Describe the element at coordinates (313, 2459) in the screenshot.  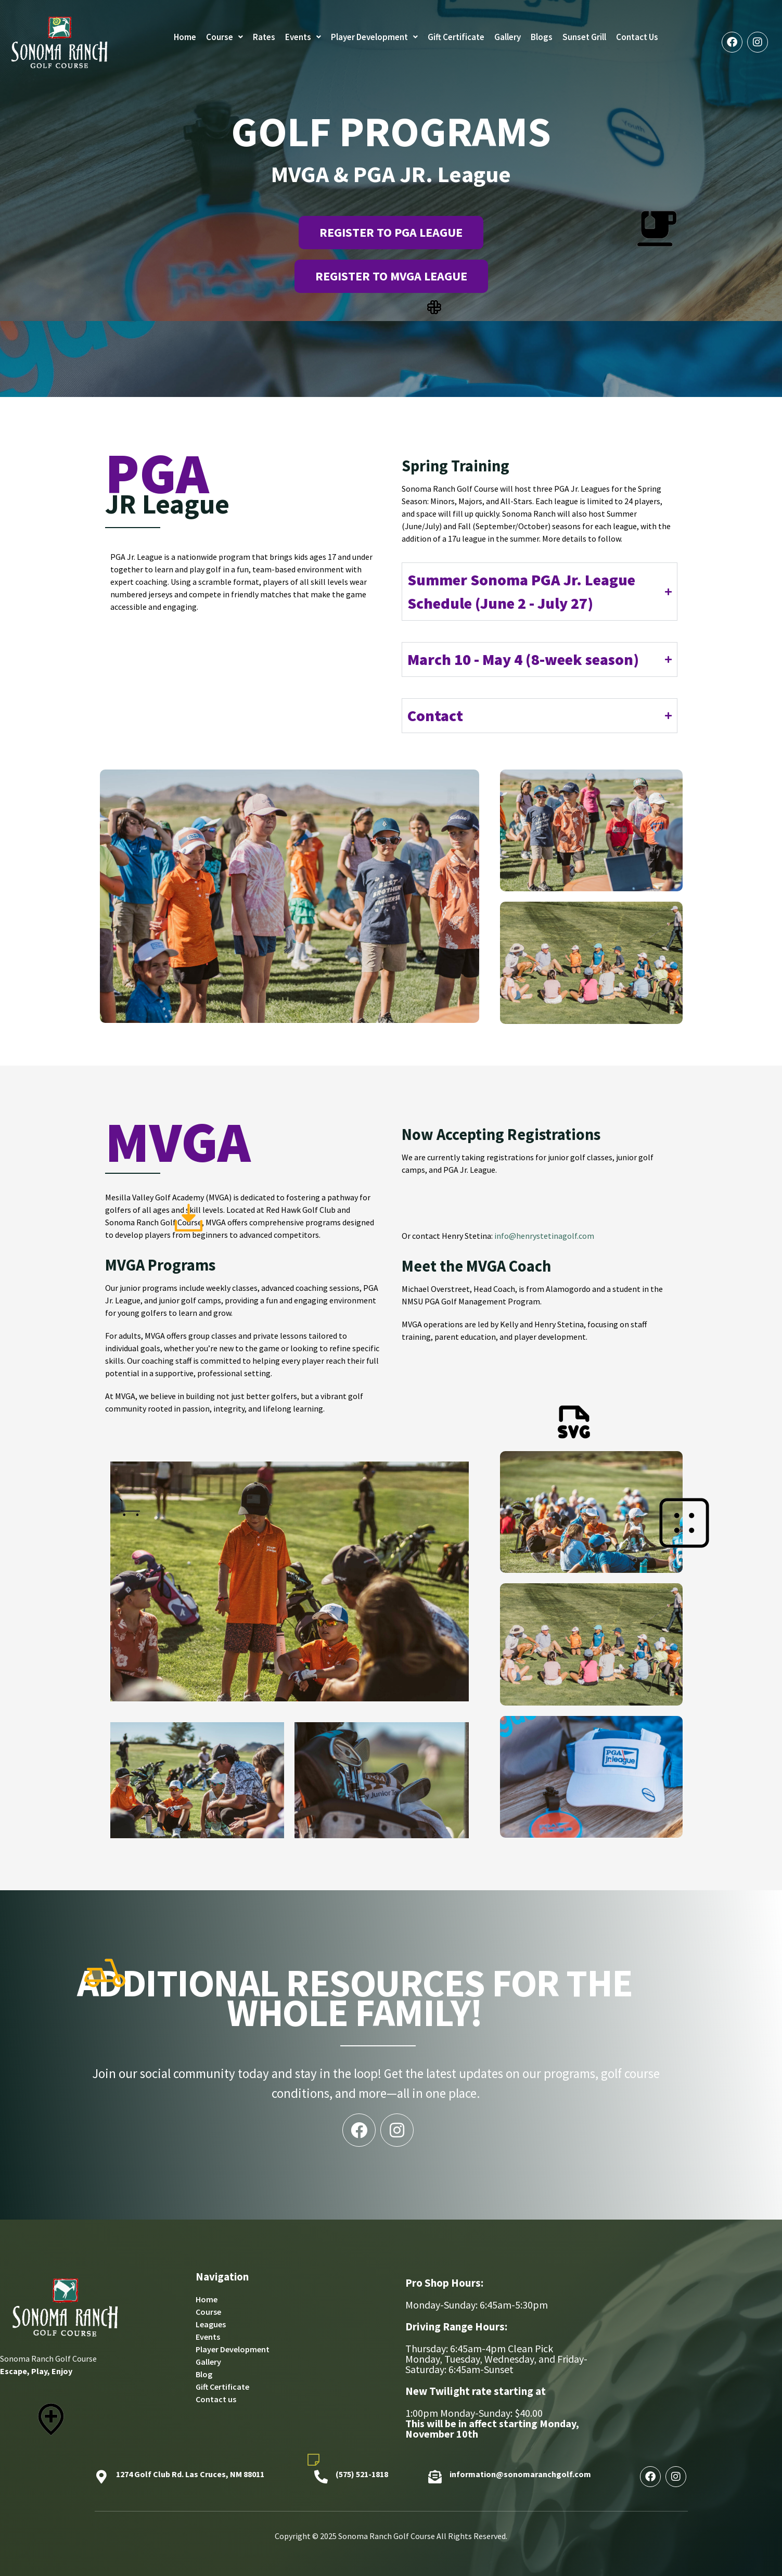
I see `create a new note` at that location.